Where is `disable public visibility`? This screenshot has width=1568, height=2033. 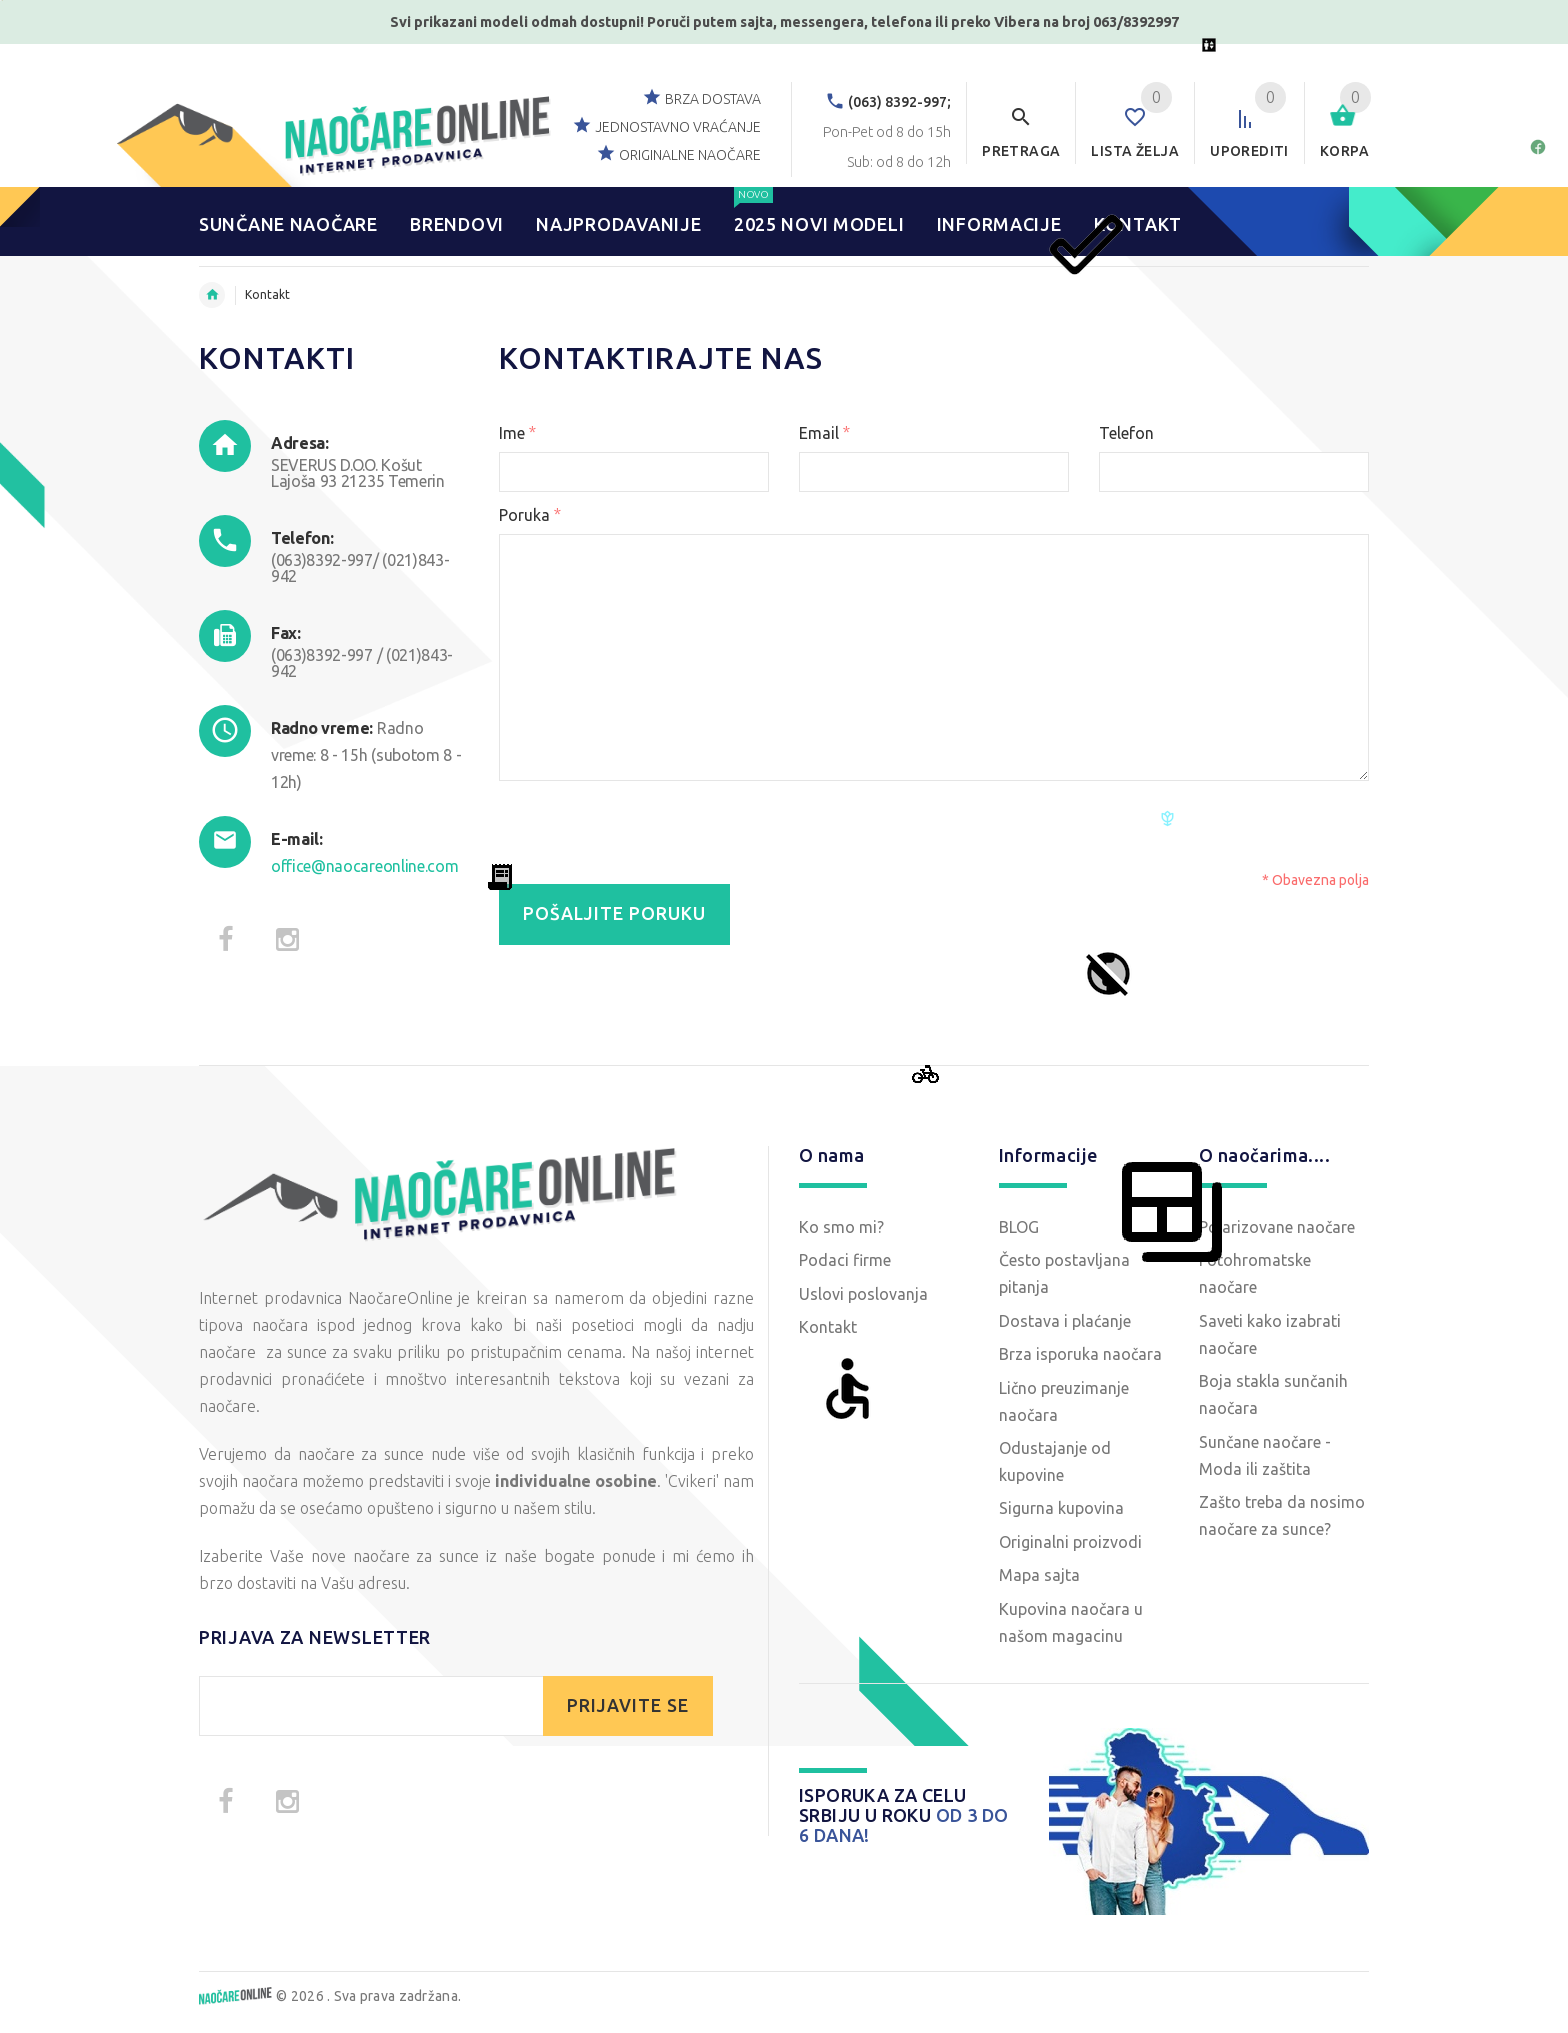
disable public visibility is located at coordinates (1108, 973).